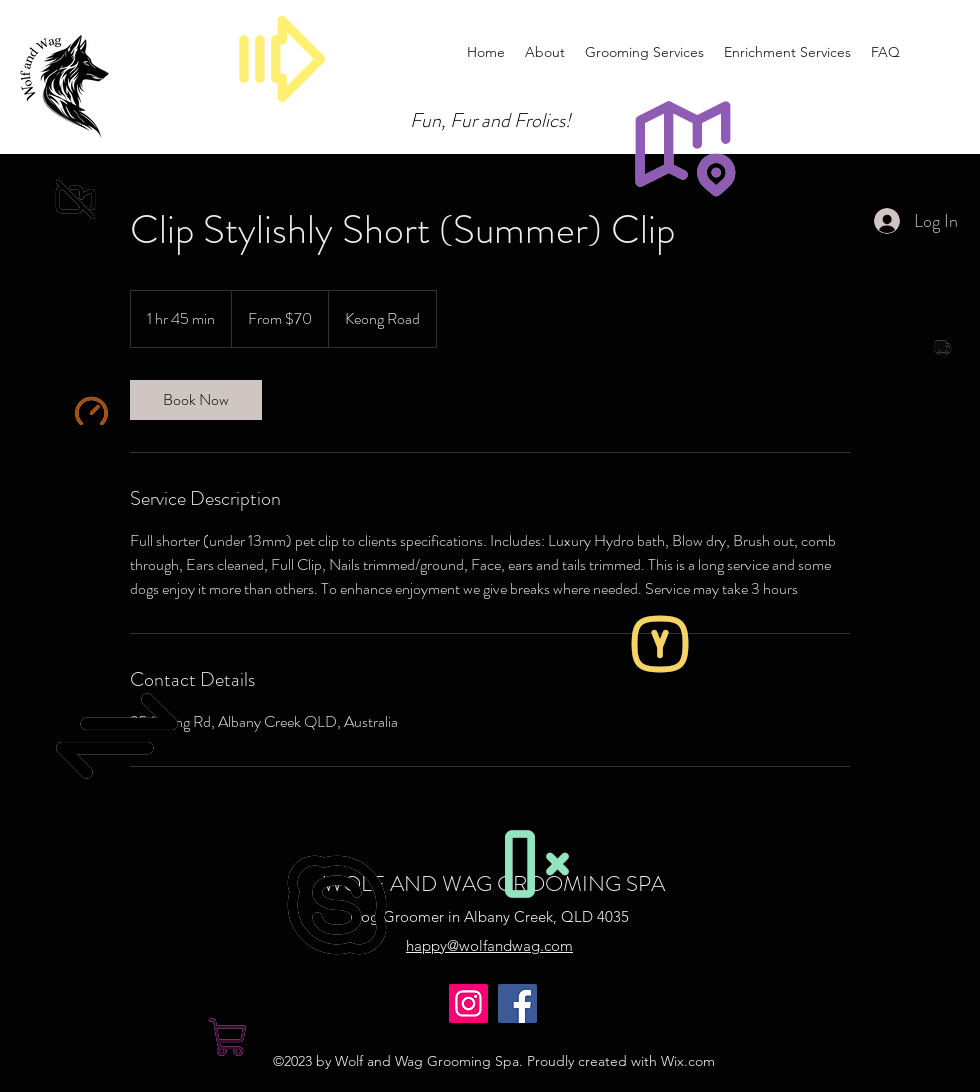 This screenshot has width=980, height=1092. Describe the element at coordinates (943, 347) in the screenshot. I see `view shipping or delivery status` at that location.